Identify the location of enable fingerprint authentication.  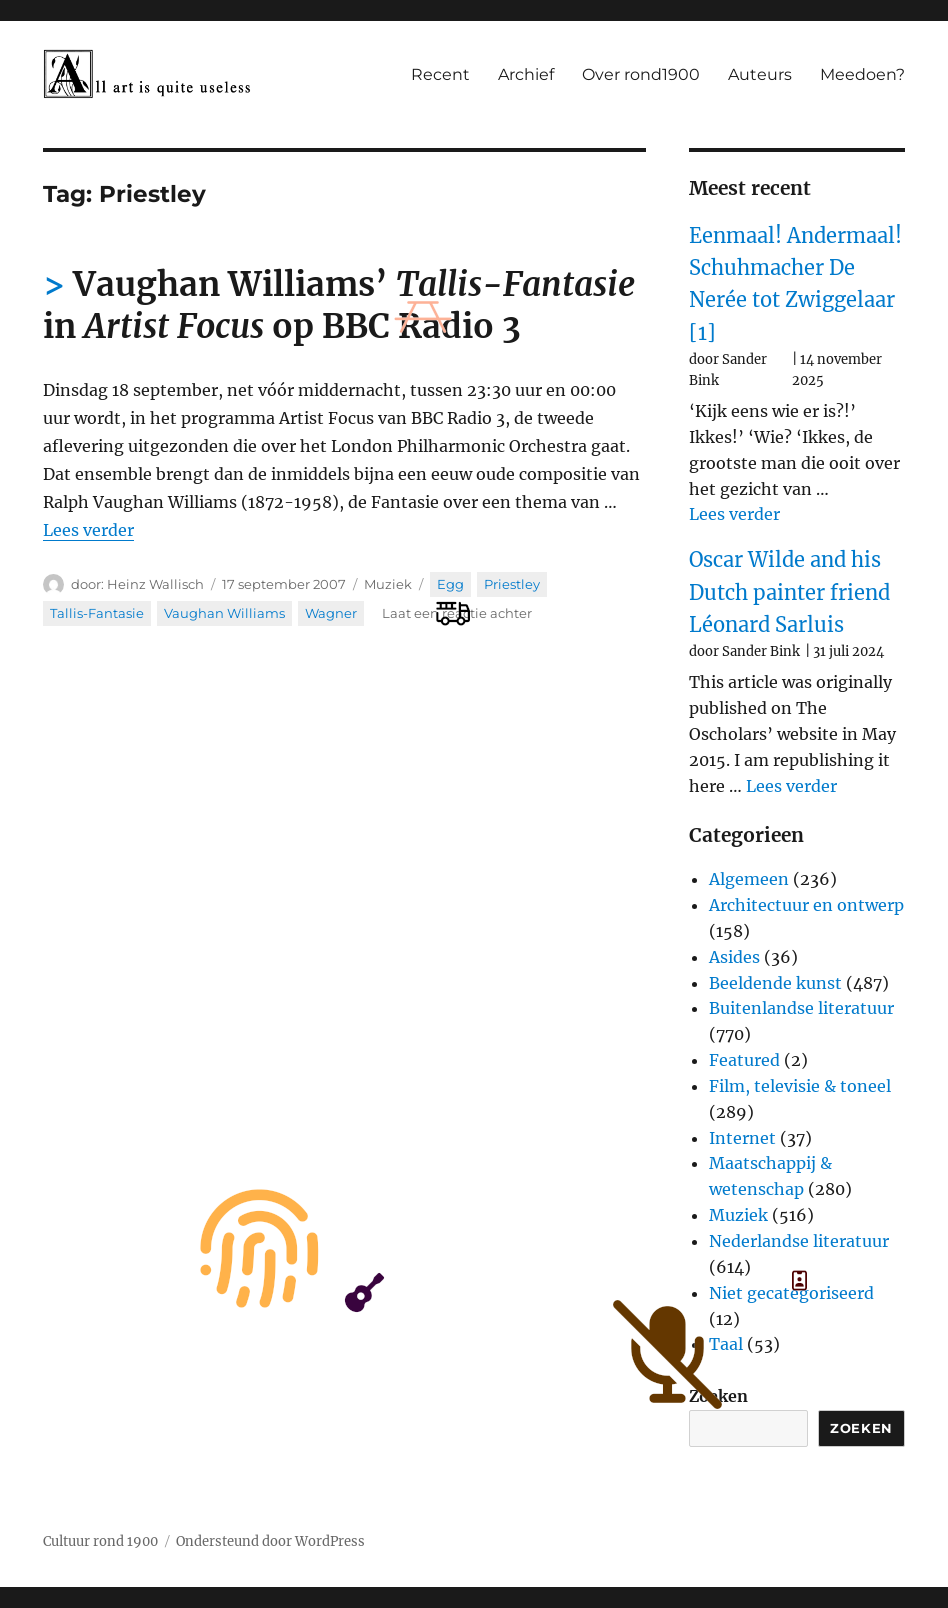
(259, 1248).